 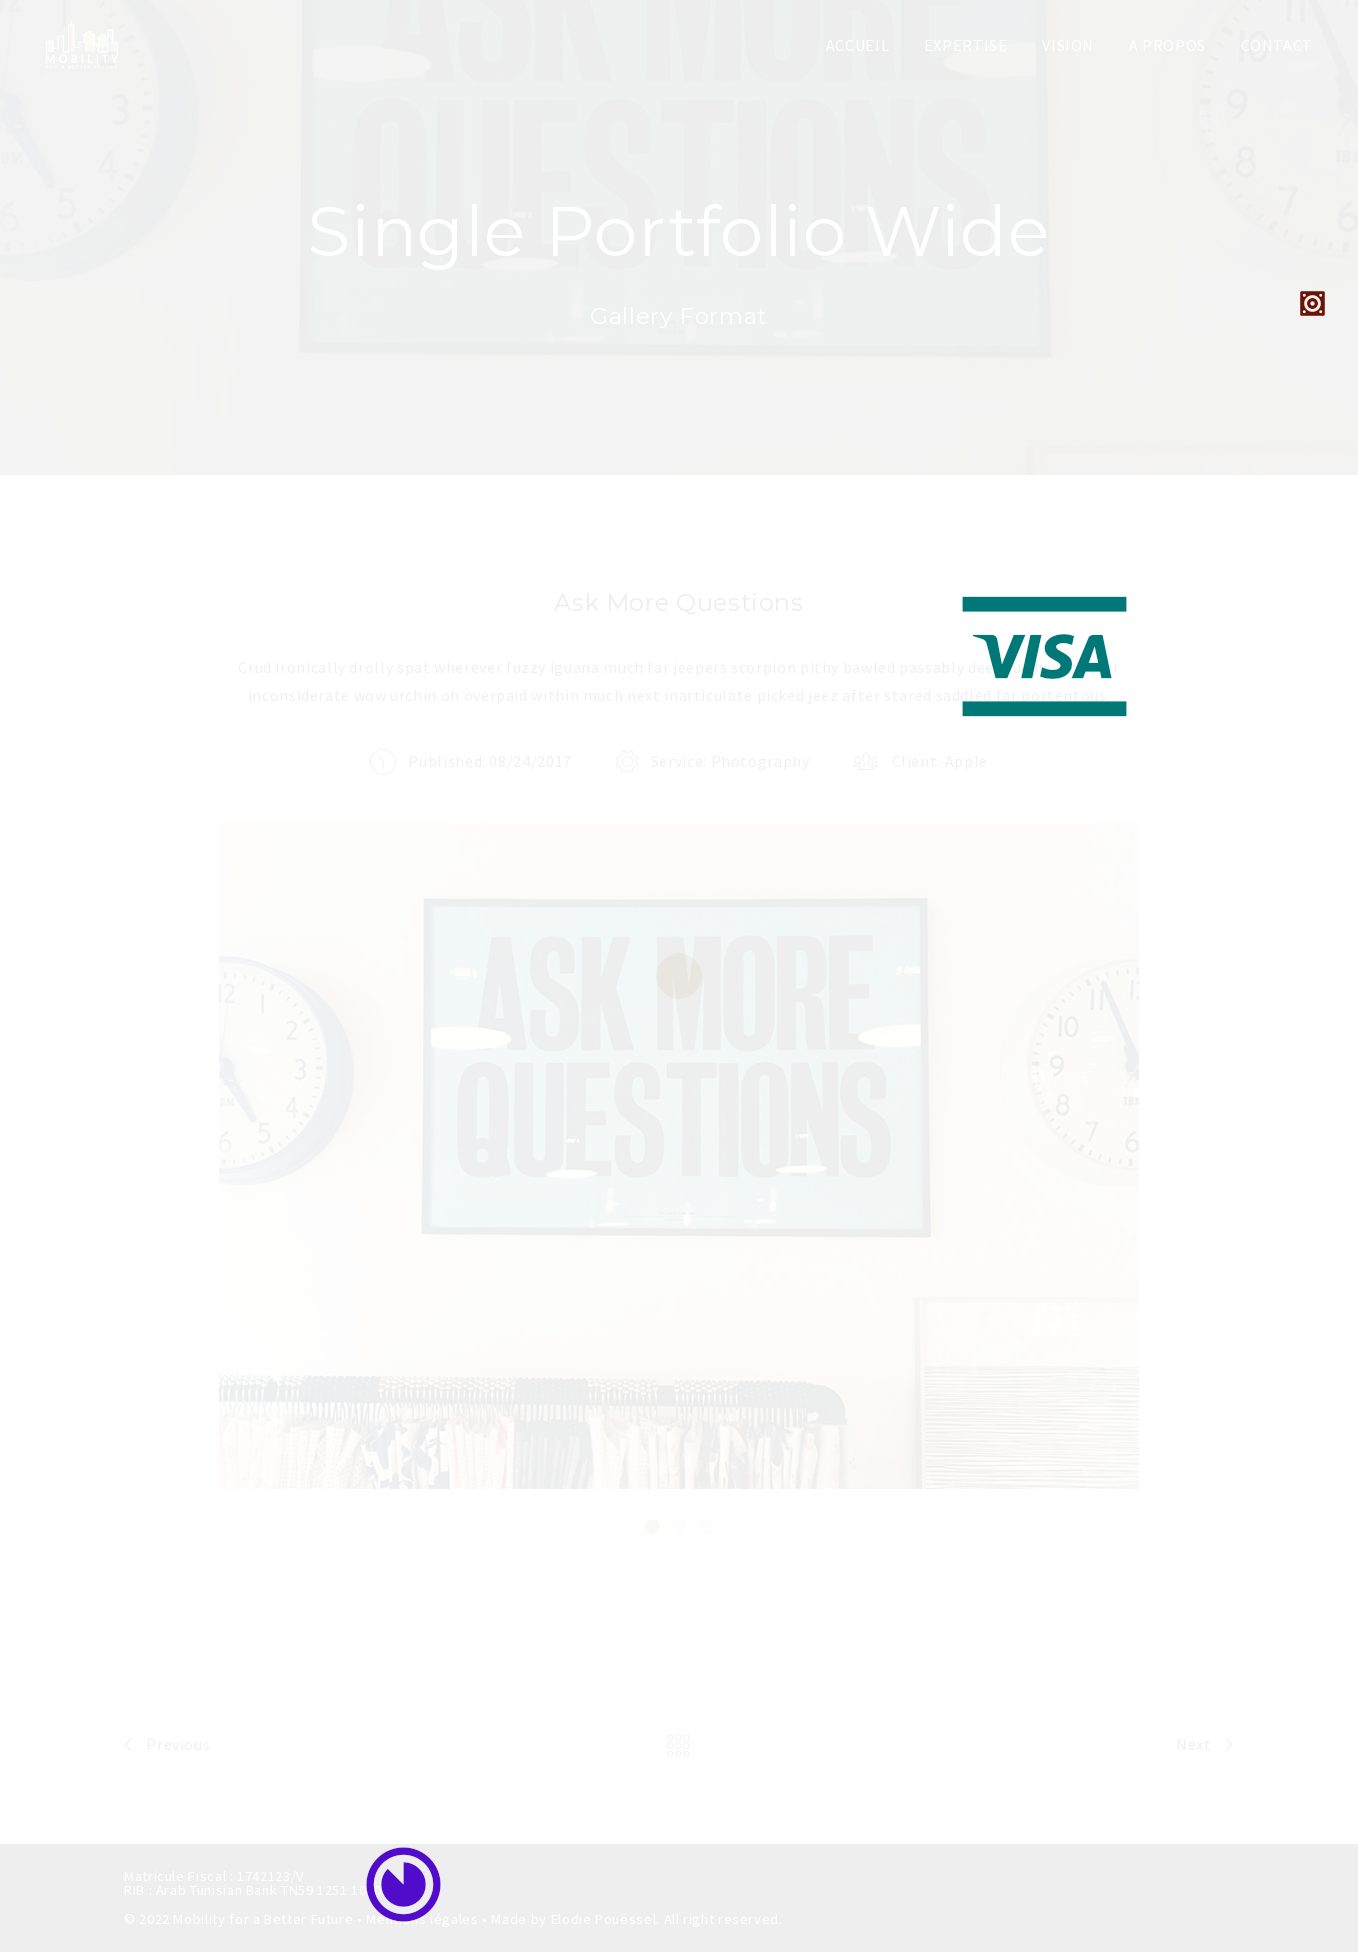 What do you see at coordinates (1044, 656) in the screenshot?
I see `visa card accepted as payment method` at bounding box center [1044, 656].